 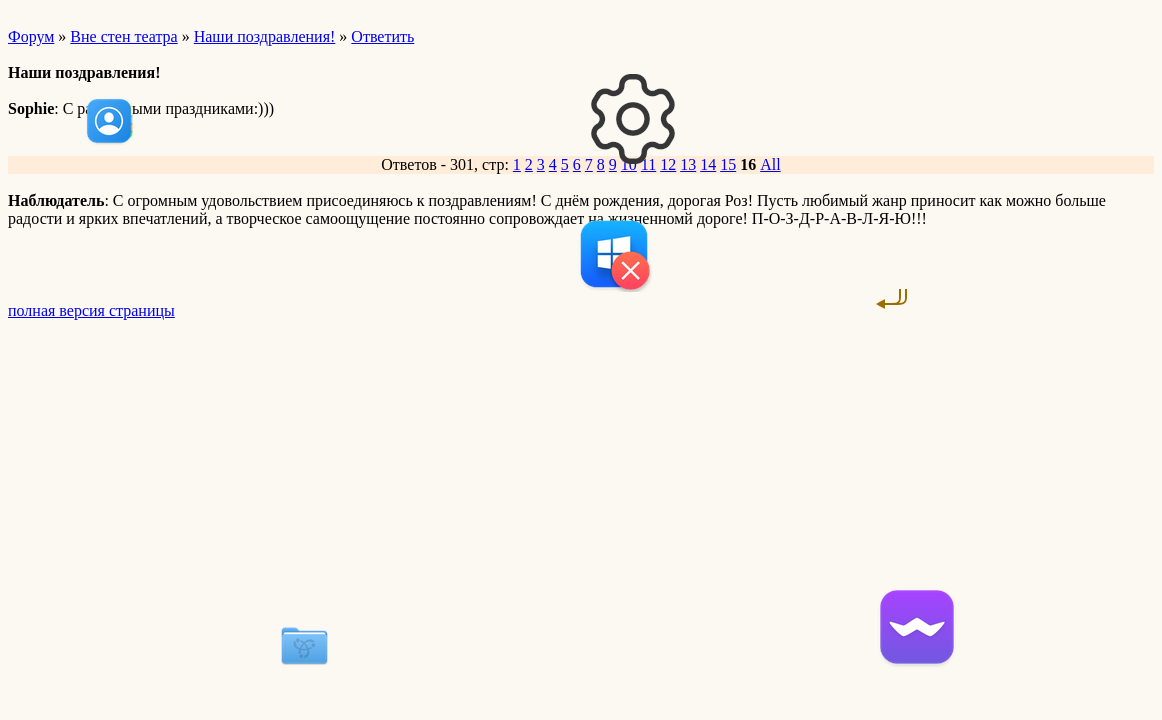 What do you see at coordinates (917, 627) in the screenshot?
I see `open ferdium messaging aggregator app` at bounding box center [917, 627].